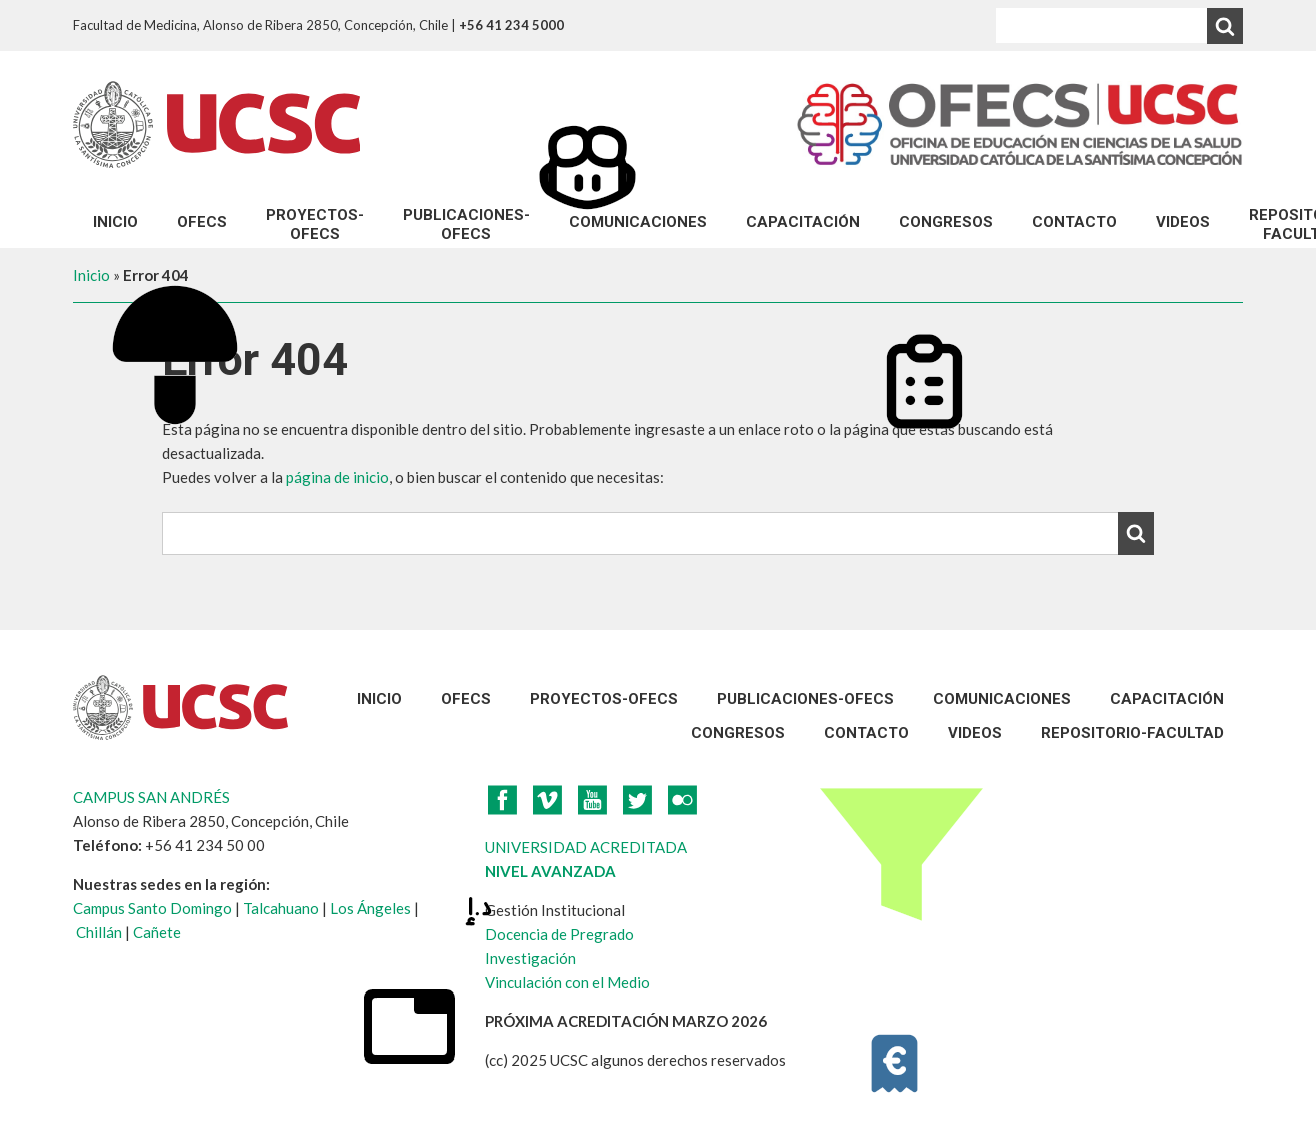  Describe the element at coordinates (587, 165) in the screenshot. I see `access github copilot AI coding assistant` at that location.